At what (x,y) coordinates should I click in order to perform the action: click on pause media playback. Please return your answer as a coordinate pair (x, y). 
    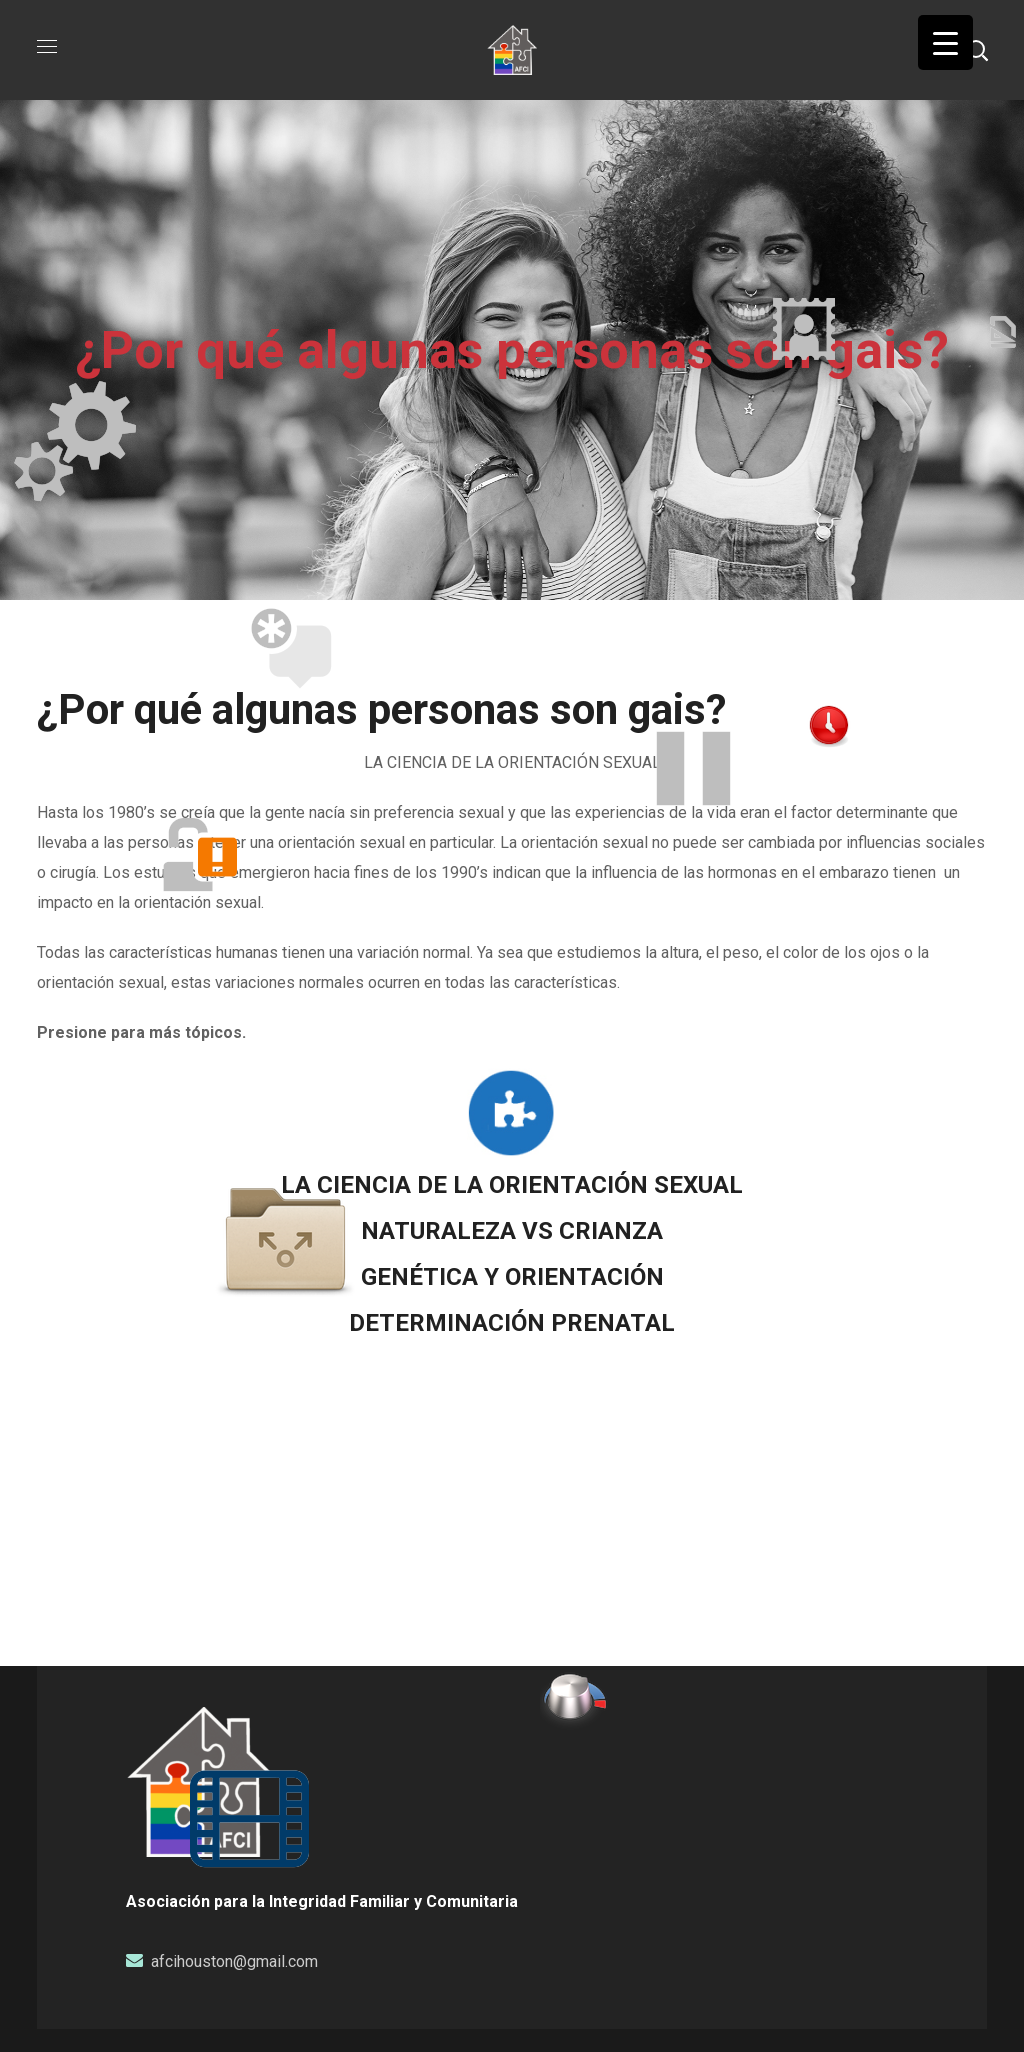
    Looking at the image, I should click on (693, 768).